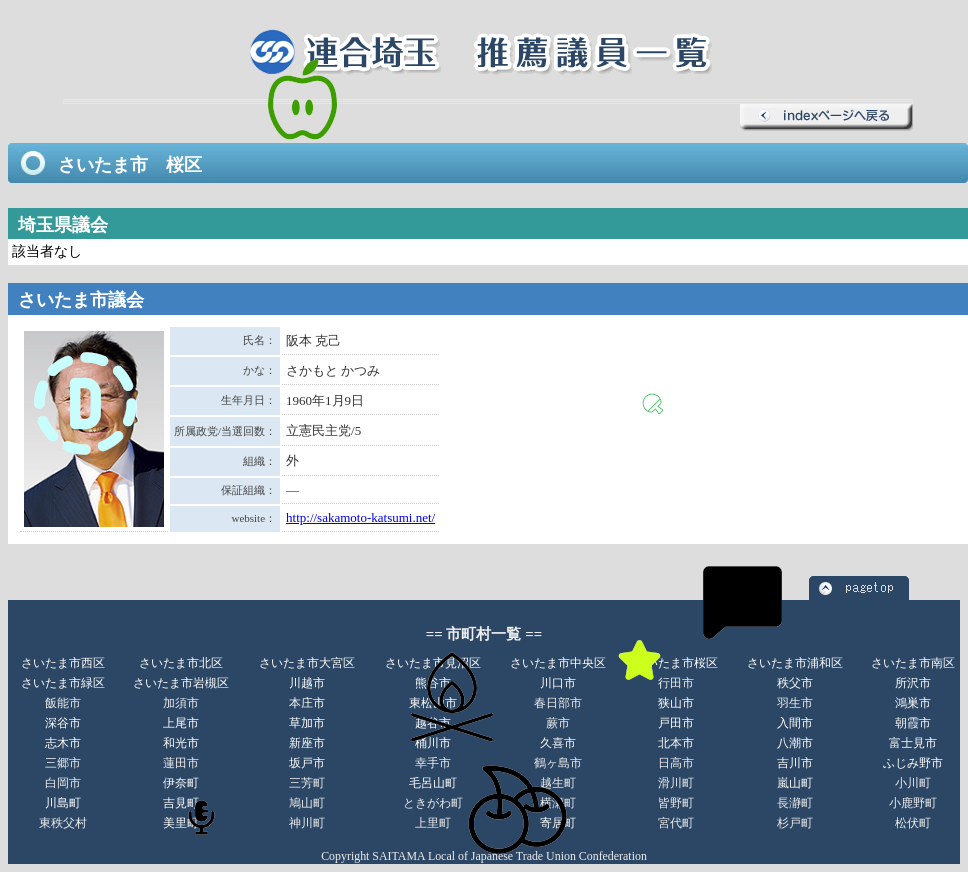 This screenshot has width=968, height=872. Describe the element at coordinates (652, 403) in the screenshot. I see `access ping pong or table tennis game` at that location.